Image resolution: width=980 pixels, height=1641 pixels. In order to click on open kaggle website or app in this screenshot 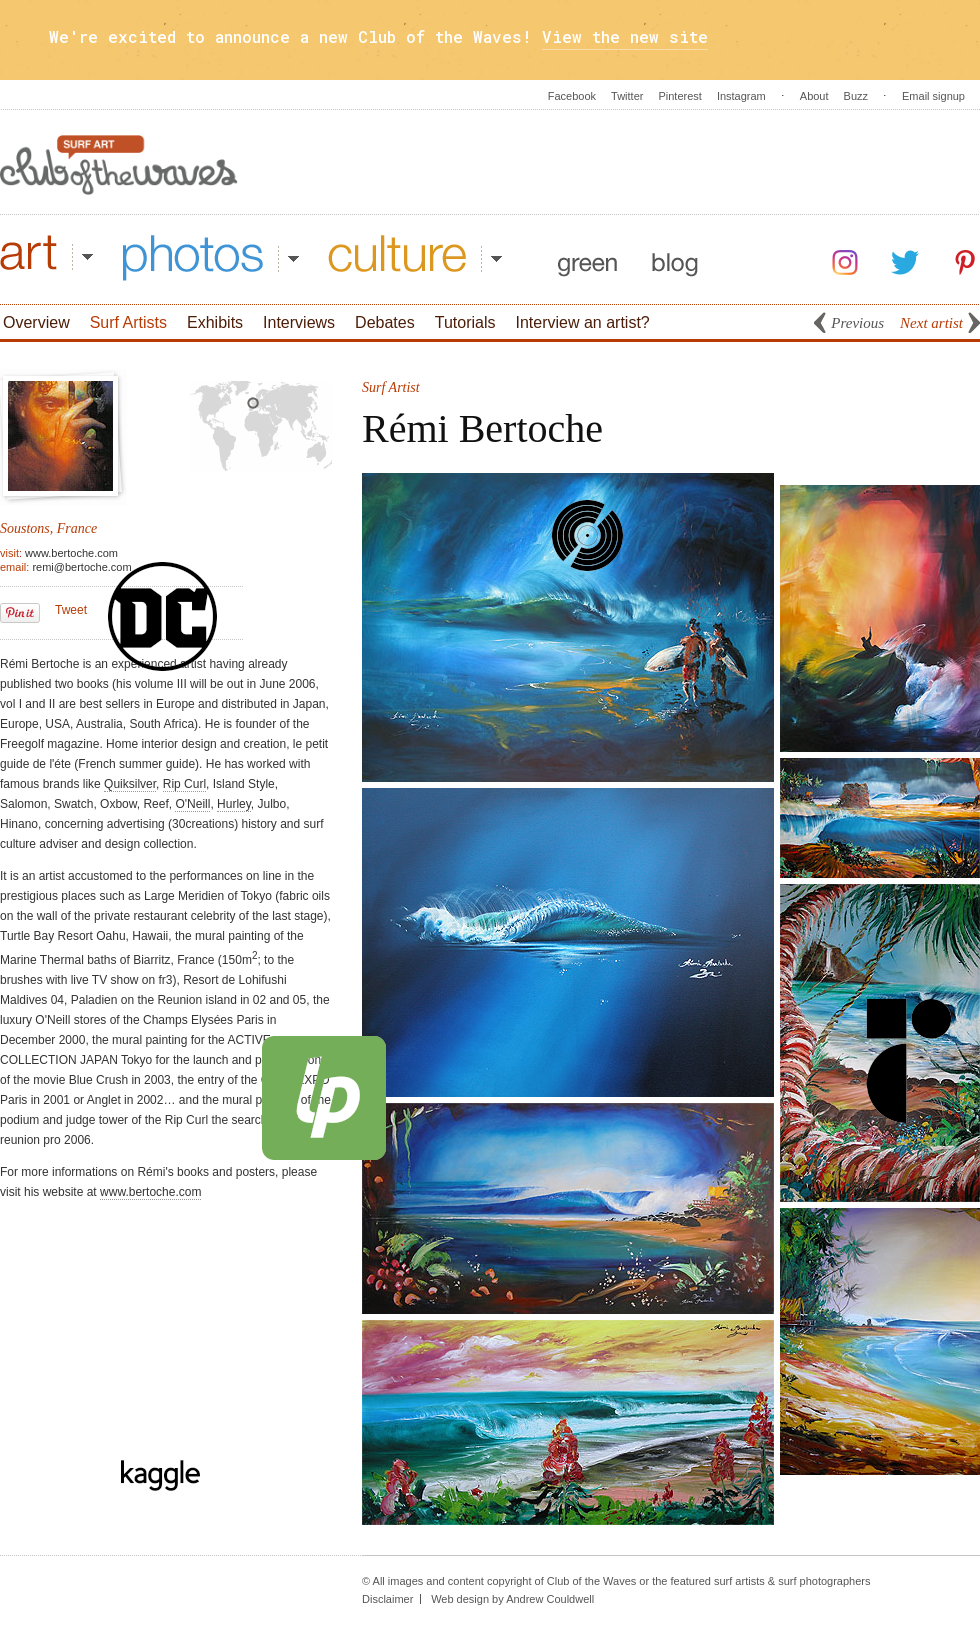, I will do `click(160, 1475)`.